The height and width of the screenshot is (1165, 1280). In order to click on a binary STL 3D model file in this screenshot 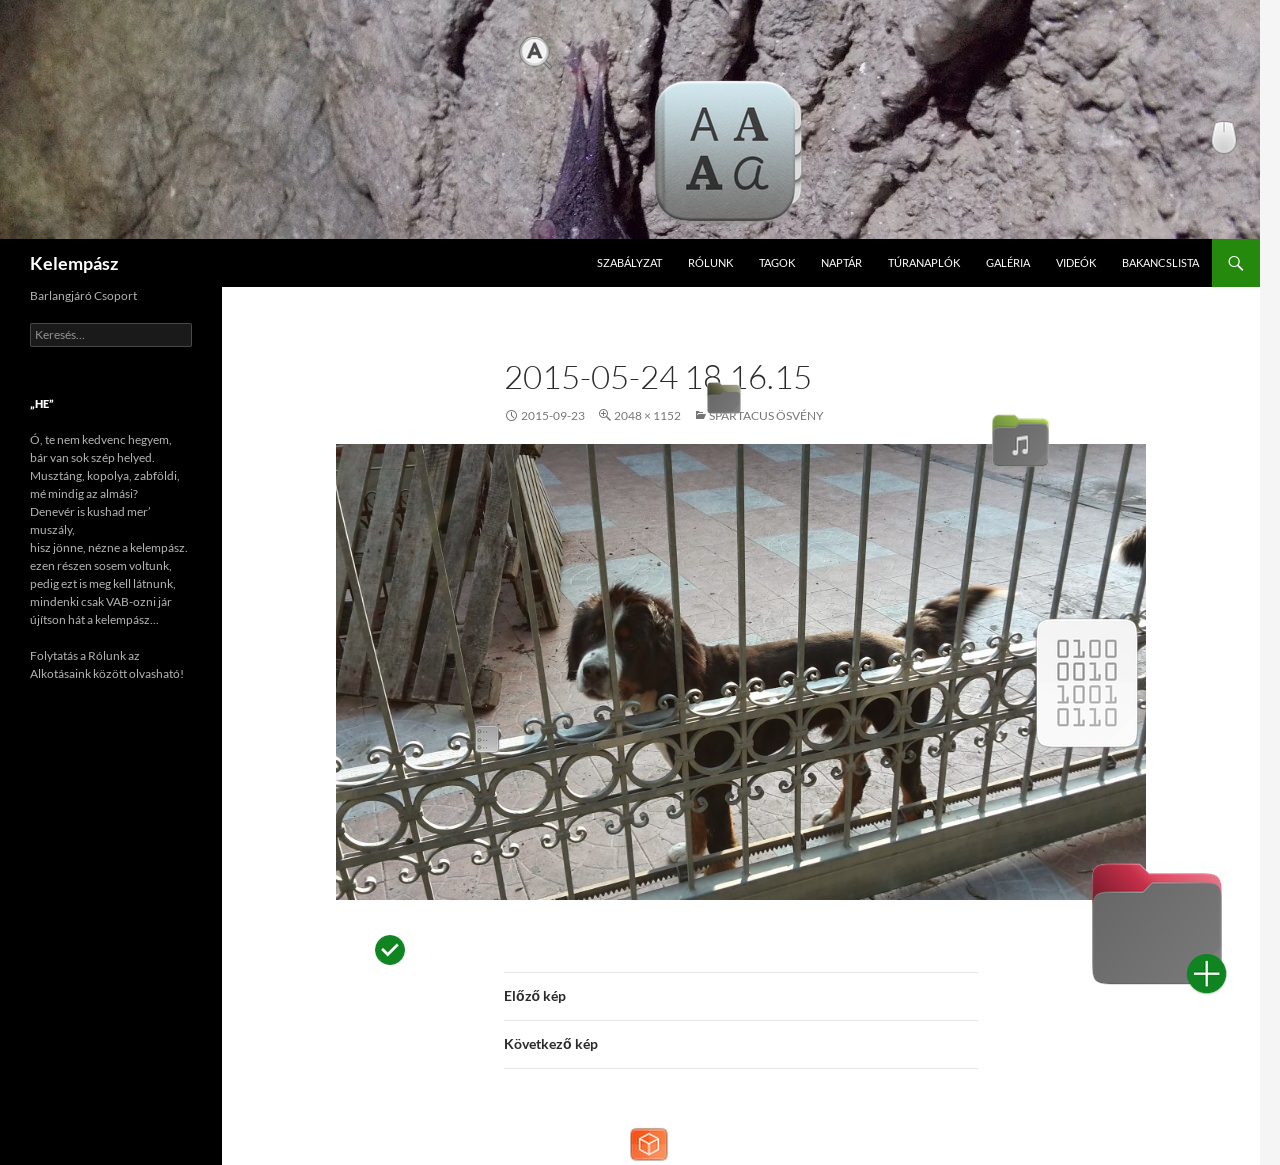, I will do `click(649, 1143)`.